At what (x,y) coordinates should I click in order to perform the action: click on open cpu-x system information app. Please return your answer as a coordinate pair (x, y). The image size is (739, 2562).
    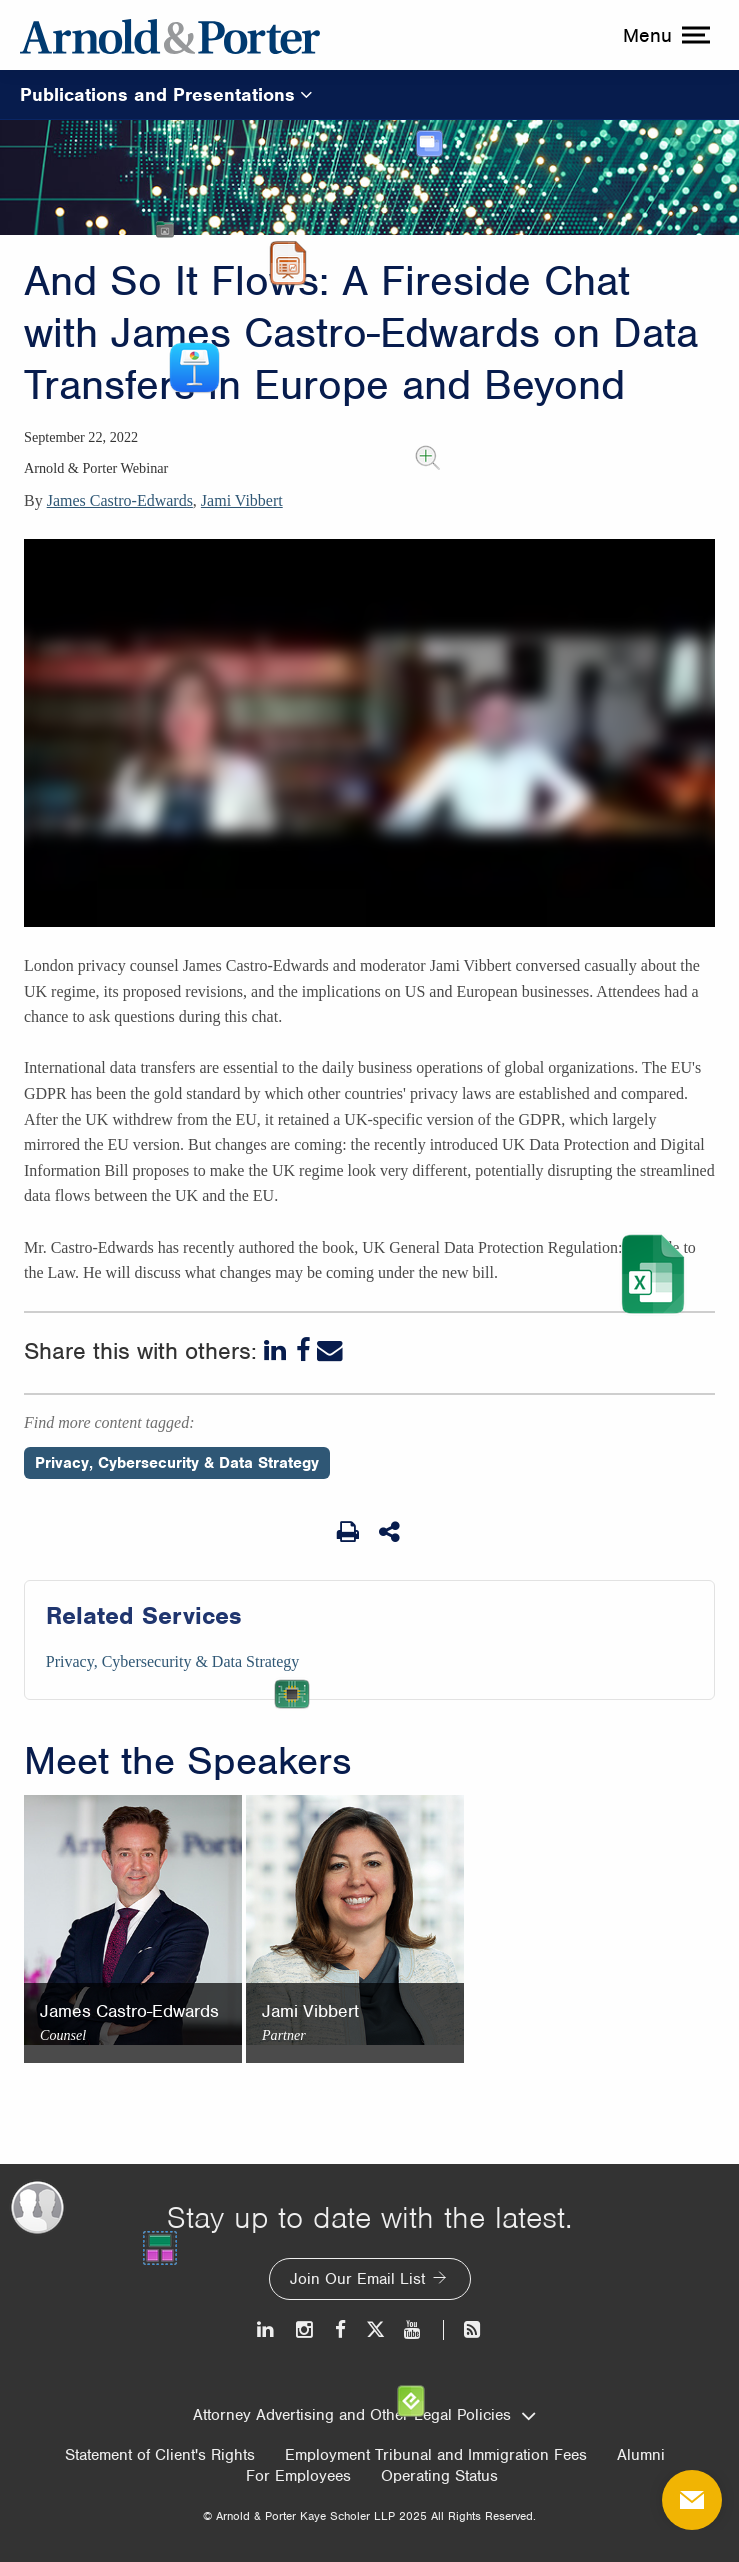
    Looking at the image, I should click on (292, 1694).